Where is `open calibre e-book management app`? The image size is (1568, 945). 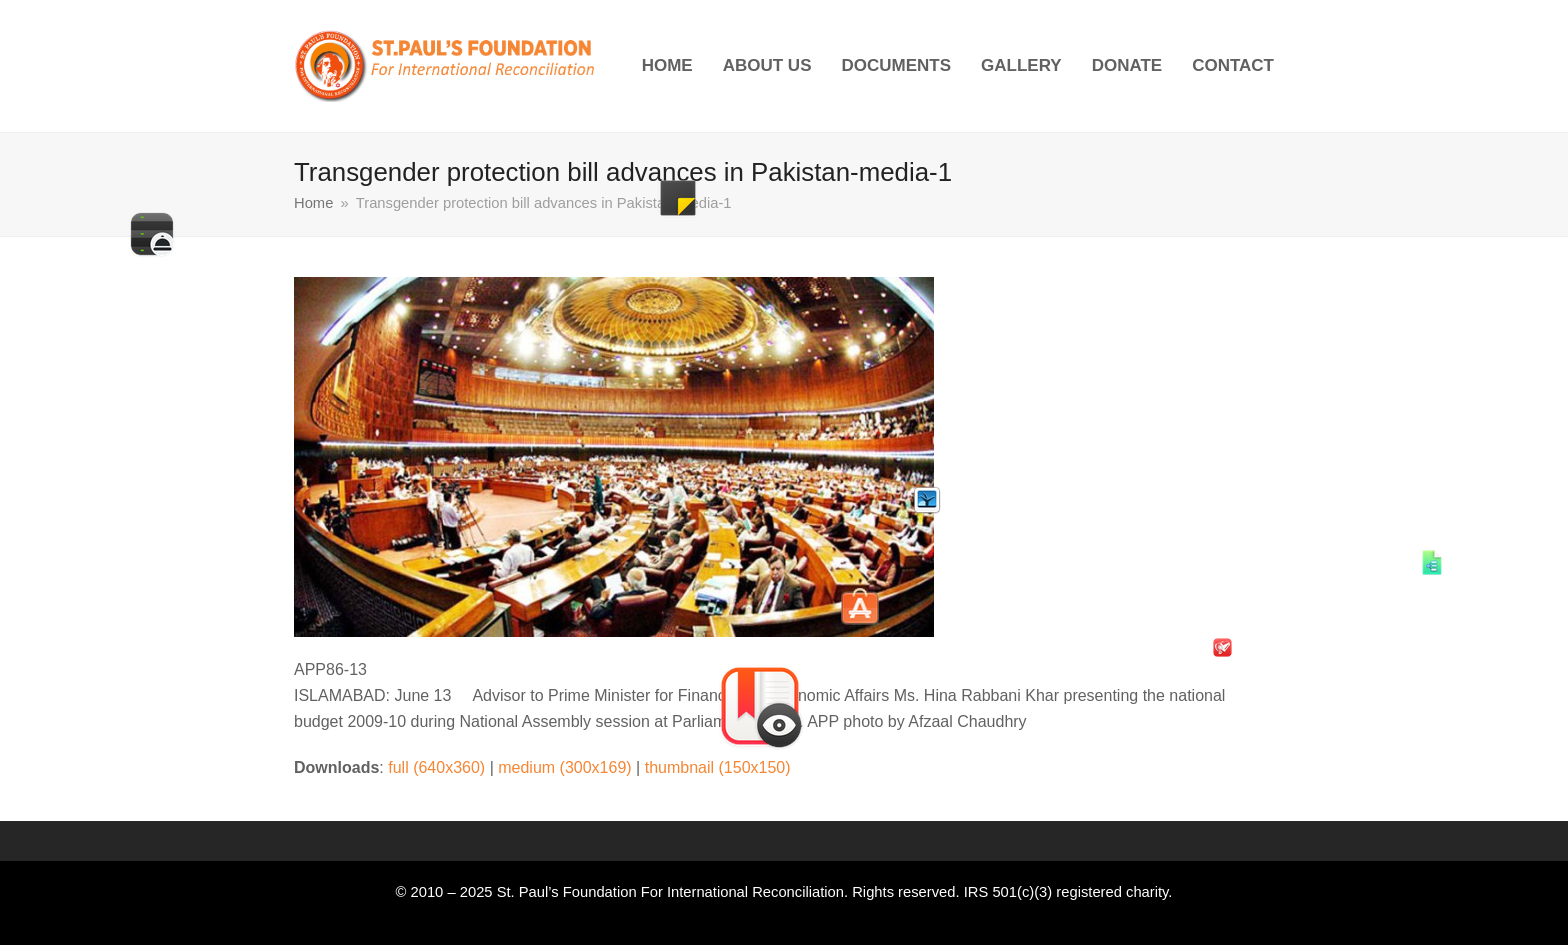
open calibre e-book management app is located at coordinates (760, 706).